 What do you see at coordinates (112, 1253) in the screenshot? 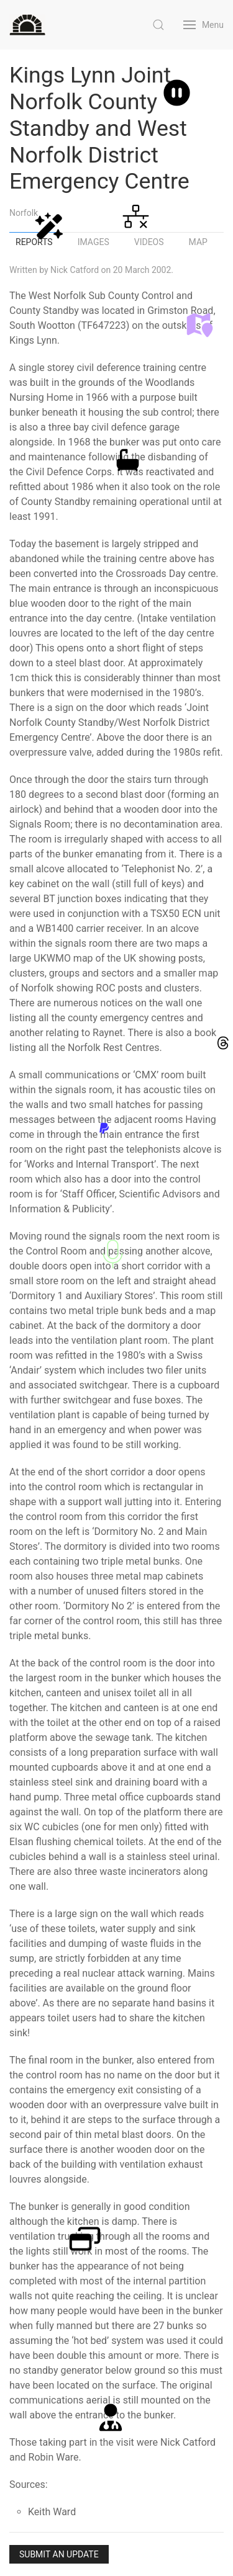
I see `tap to use voice input` at bounding box center [112, 1253].